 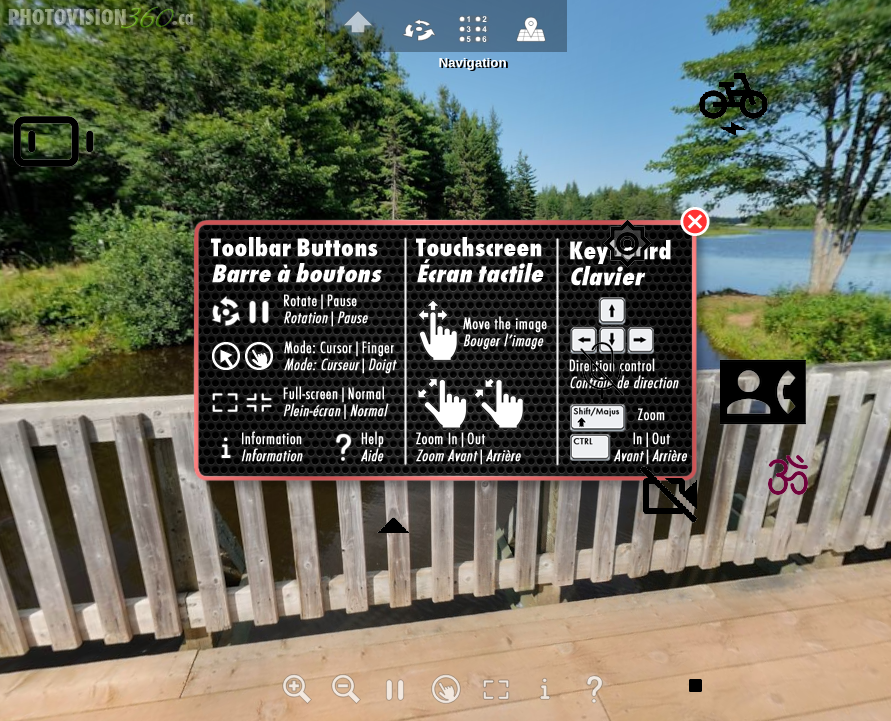 I want to click on mute your microphone, so click(x=602, y=370).